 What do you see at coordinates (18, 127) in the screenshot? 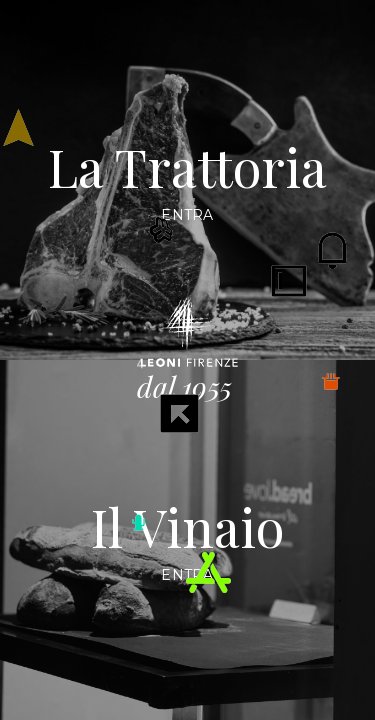
I see `radar app logo` at bounding box center [18, 127].